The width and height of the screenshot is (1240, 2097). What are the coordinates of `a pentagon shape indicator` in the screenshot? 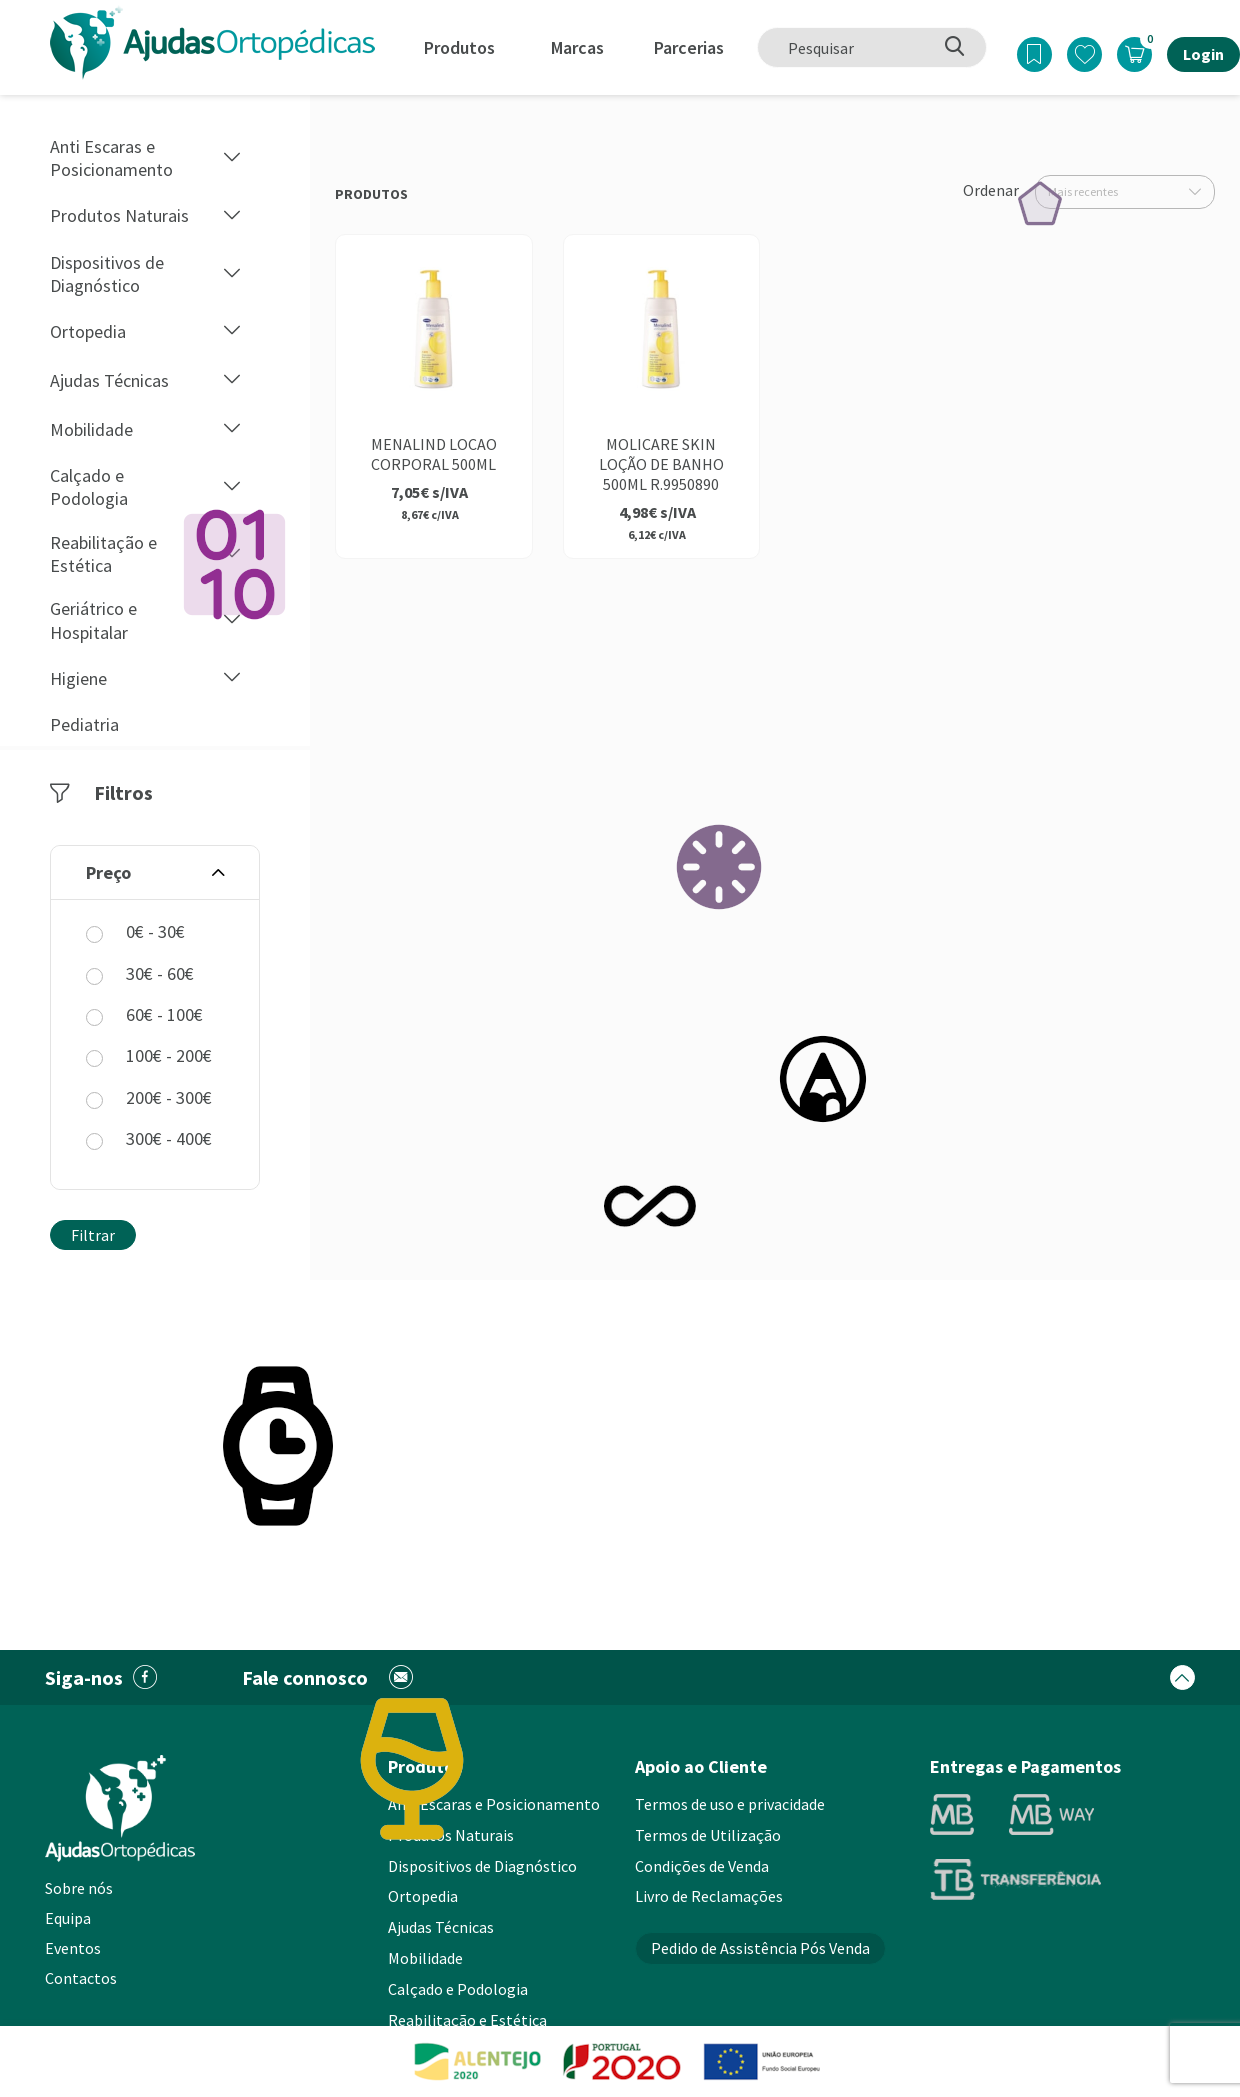 It's located at (1040, 205).